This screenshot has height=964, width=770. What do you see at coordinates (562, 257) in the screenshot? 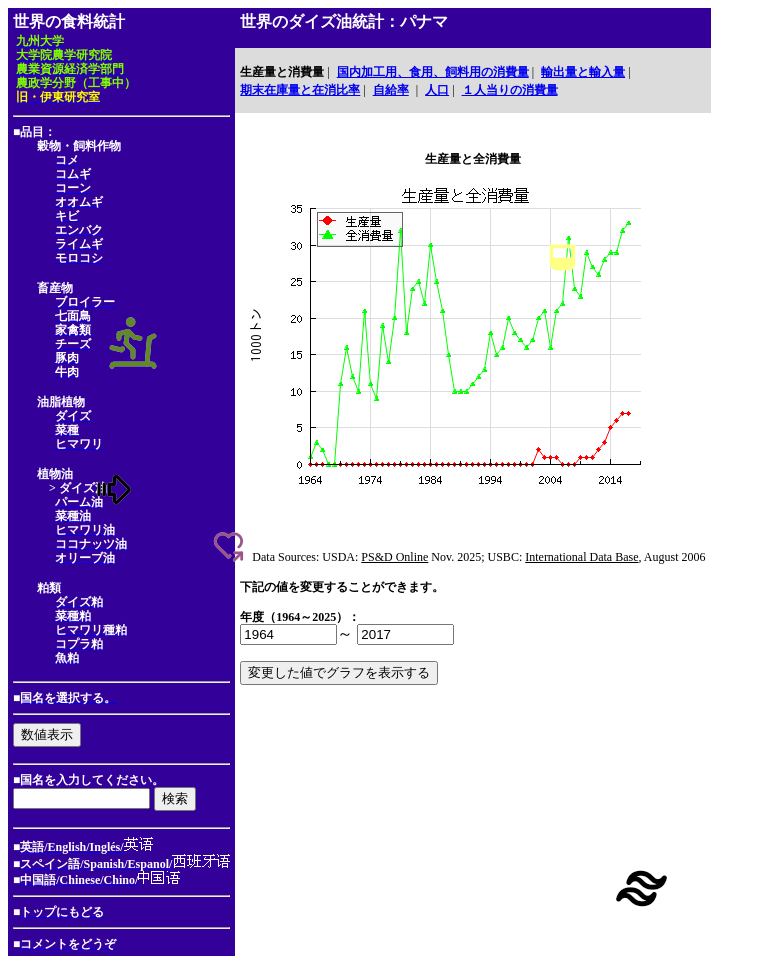
I see `view drink or beverage options` at bounding box center [562, 257].